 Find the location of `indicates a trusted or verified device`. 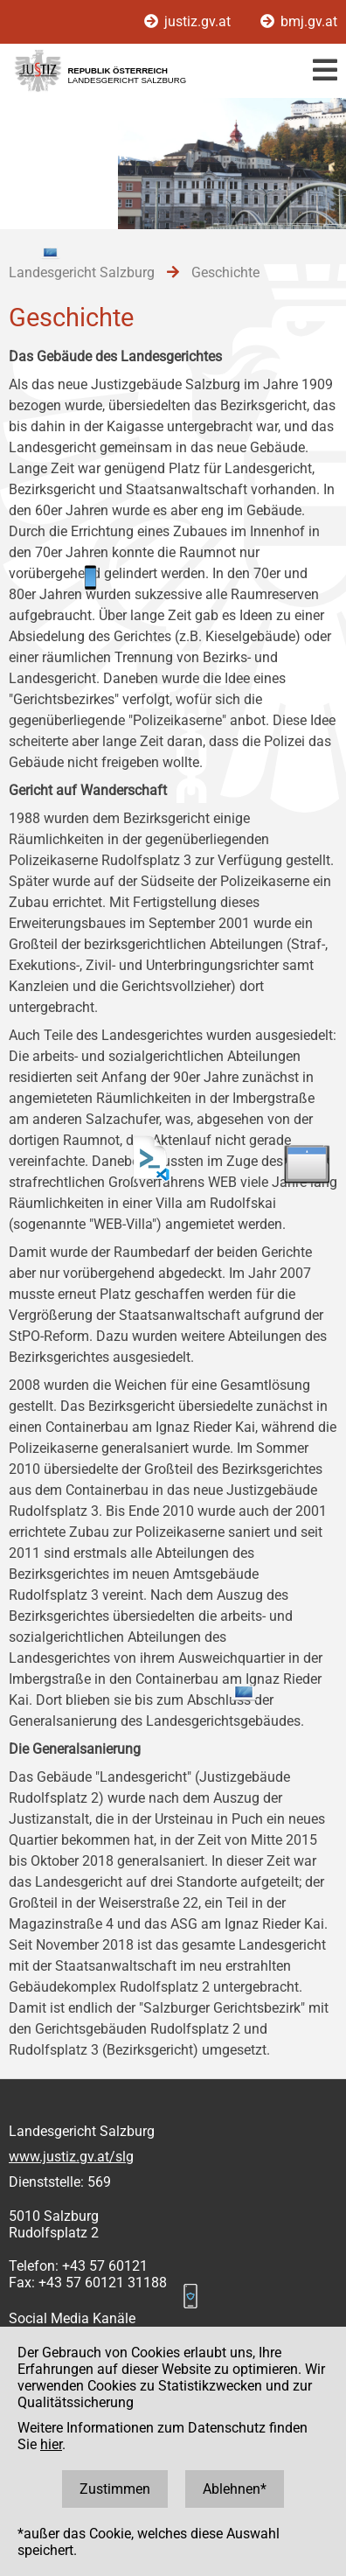

indicates a trusted or verified device is located at coordinates (190, 2296).